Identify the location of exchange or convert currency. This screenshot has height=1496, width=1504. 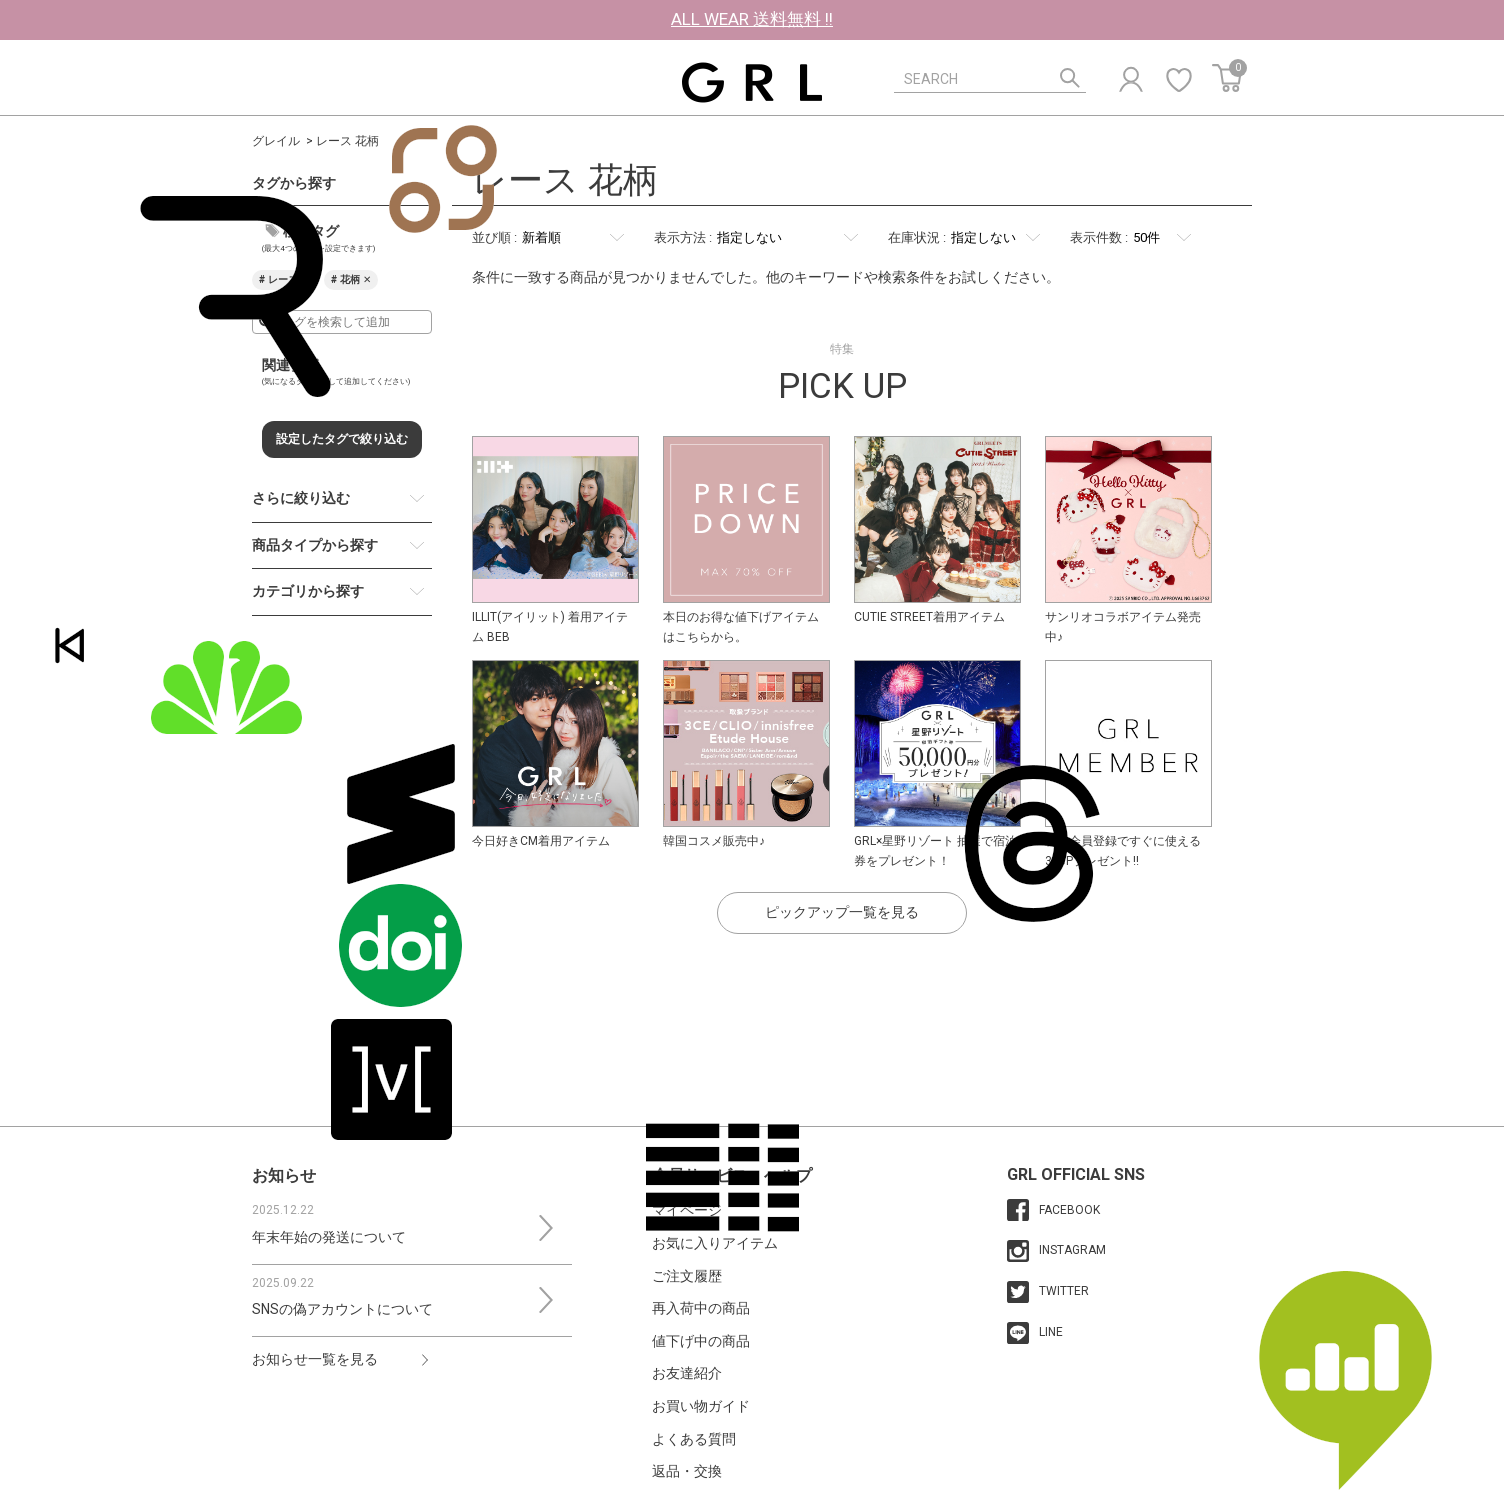
(443, 179).